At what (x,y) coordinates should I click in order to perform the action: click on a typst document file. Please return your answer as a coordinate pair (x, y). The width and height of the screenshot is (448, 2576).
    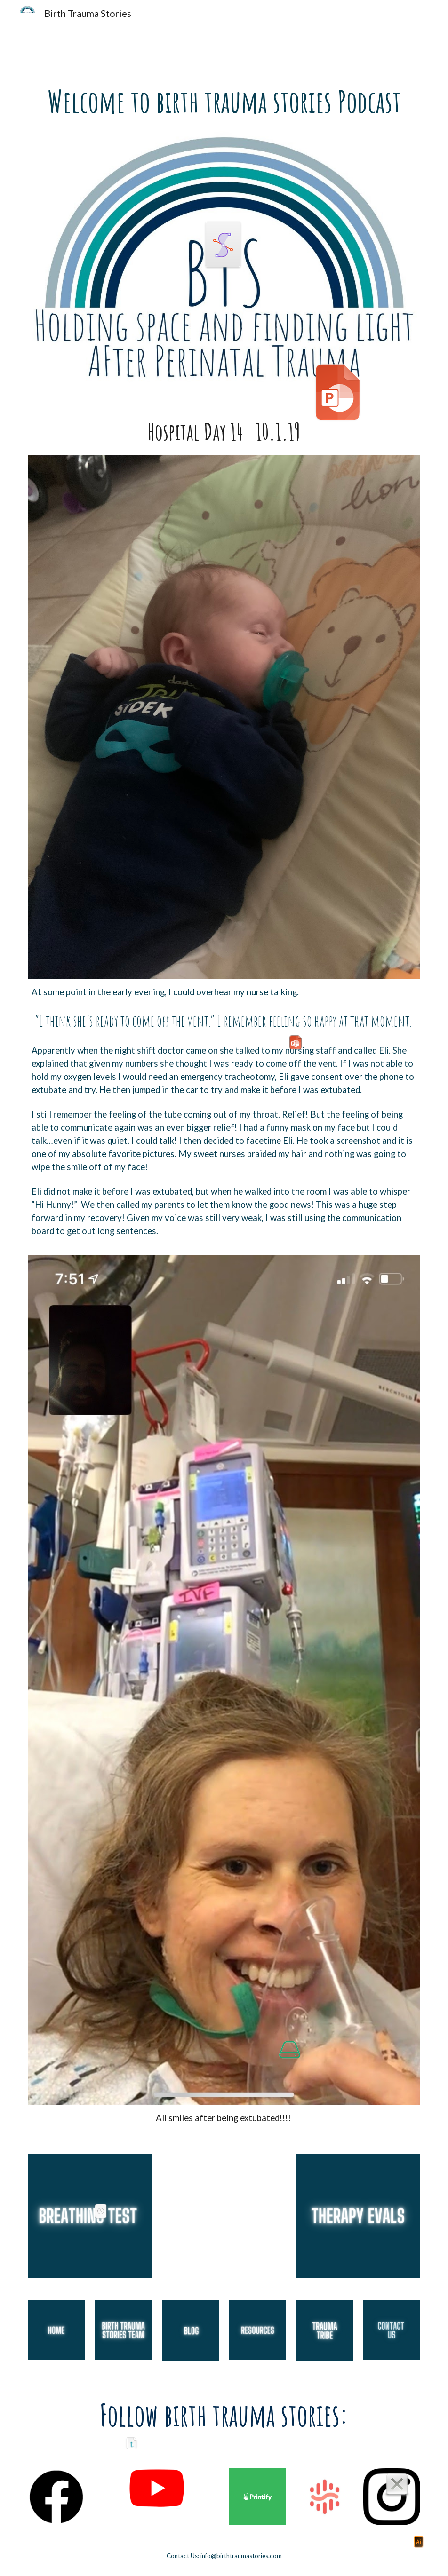
    Looking at the image, I should click on (131, 2443).